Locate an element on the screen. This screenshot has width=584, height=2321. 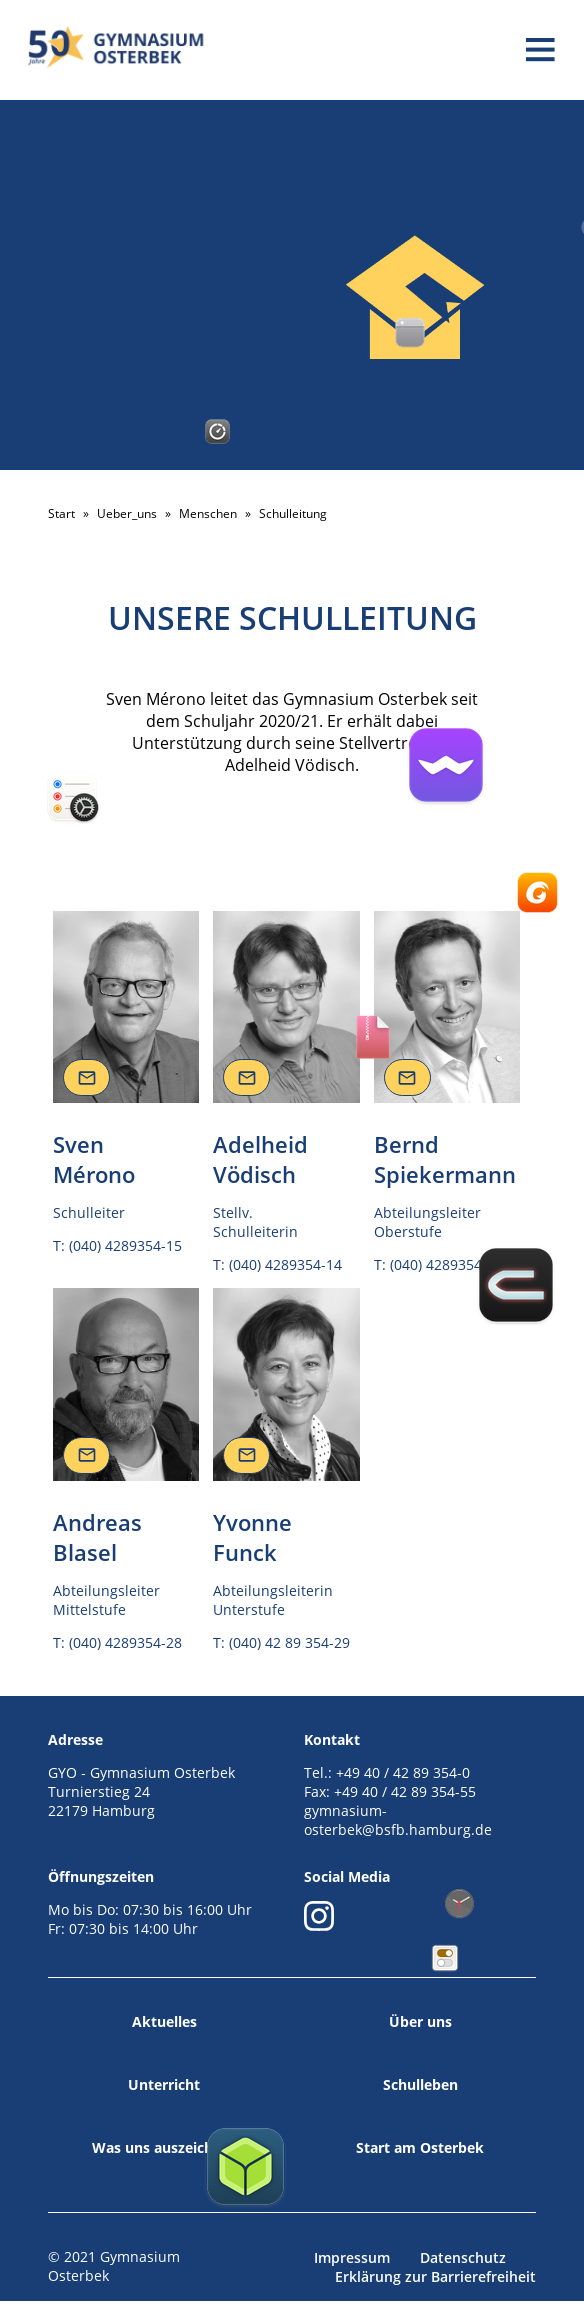
open foxit reader app is located at coordinates (537, 892).